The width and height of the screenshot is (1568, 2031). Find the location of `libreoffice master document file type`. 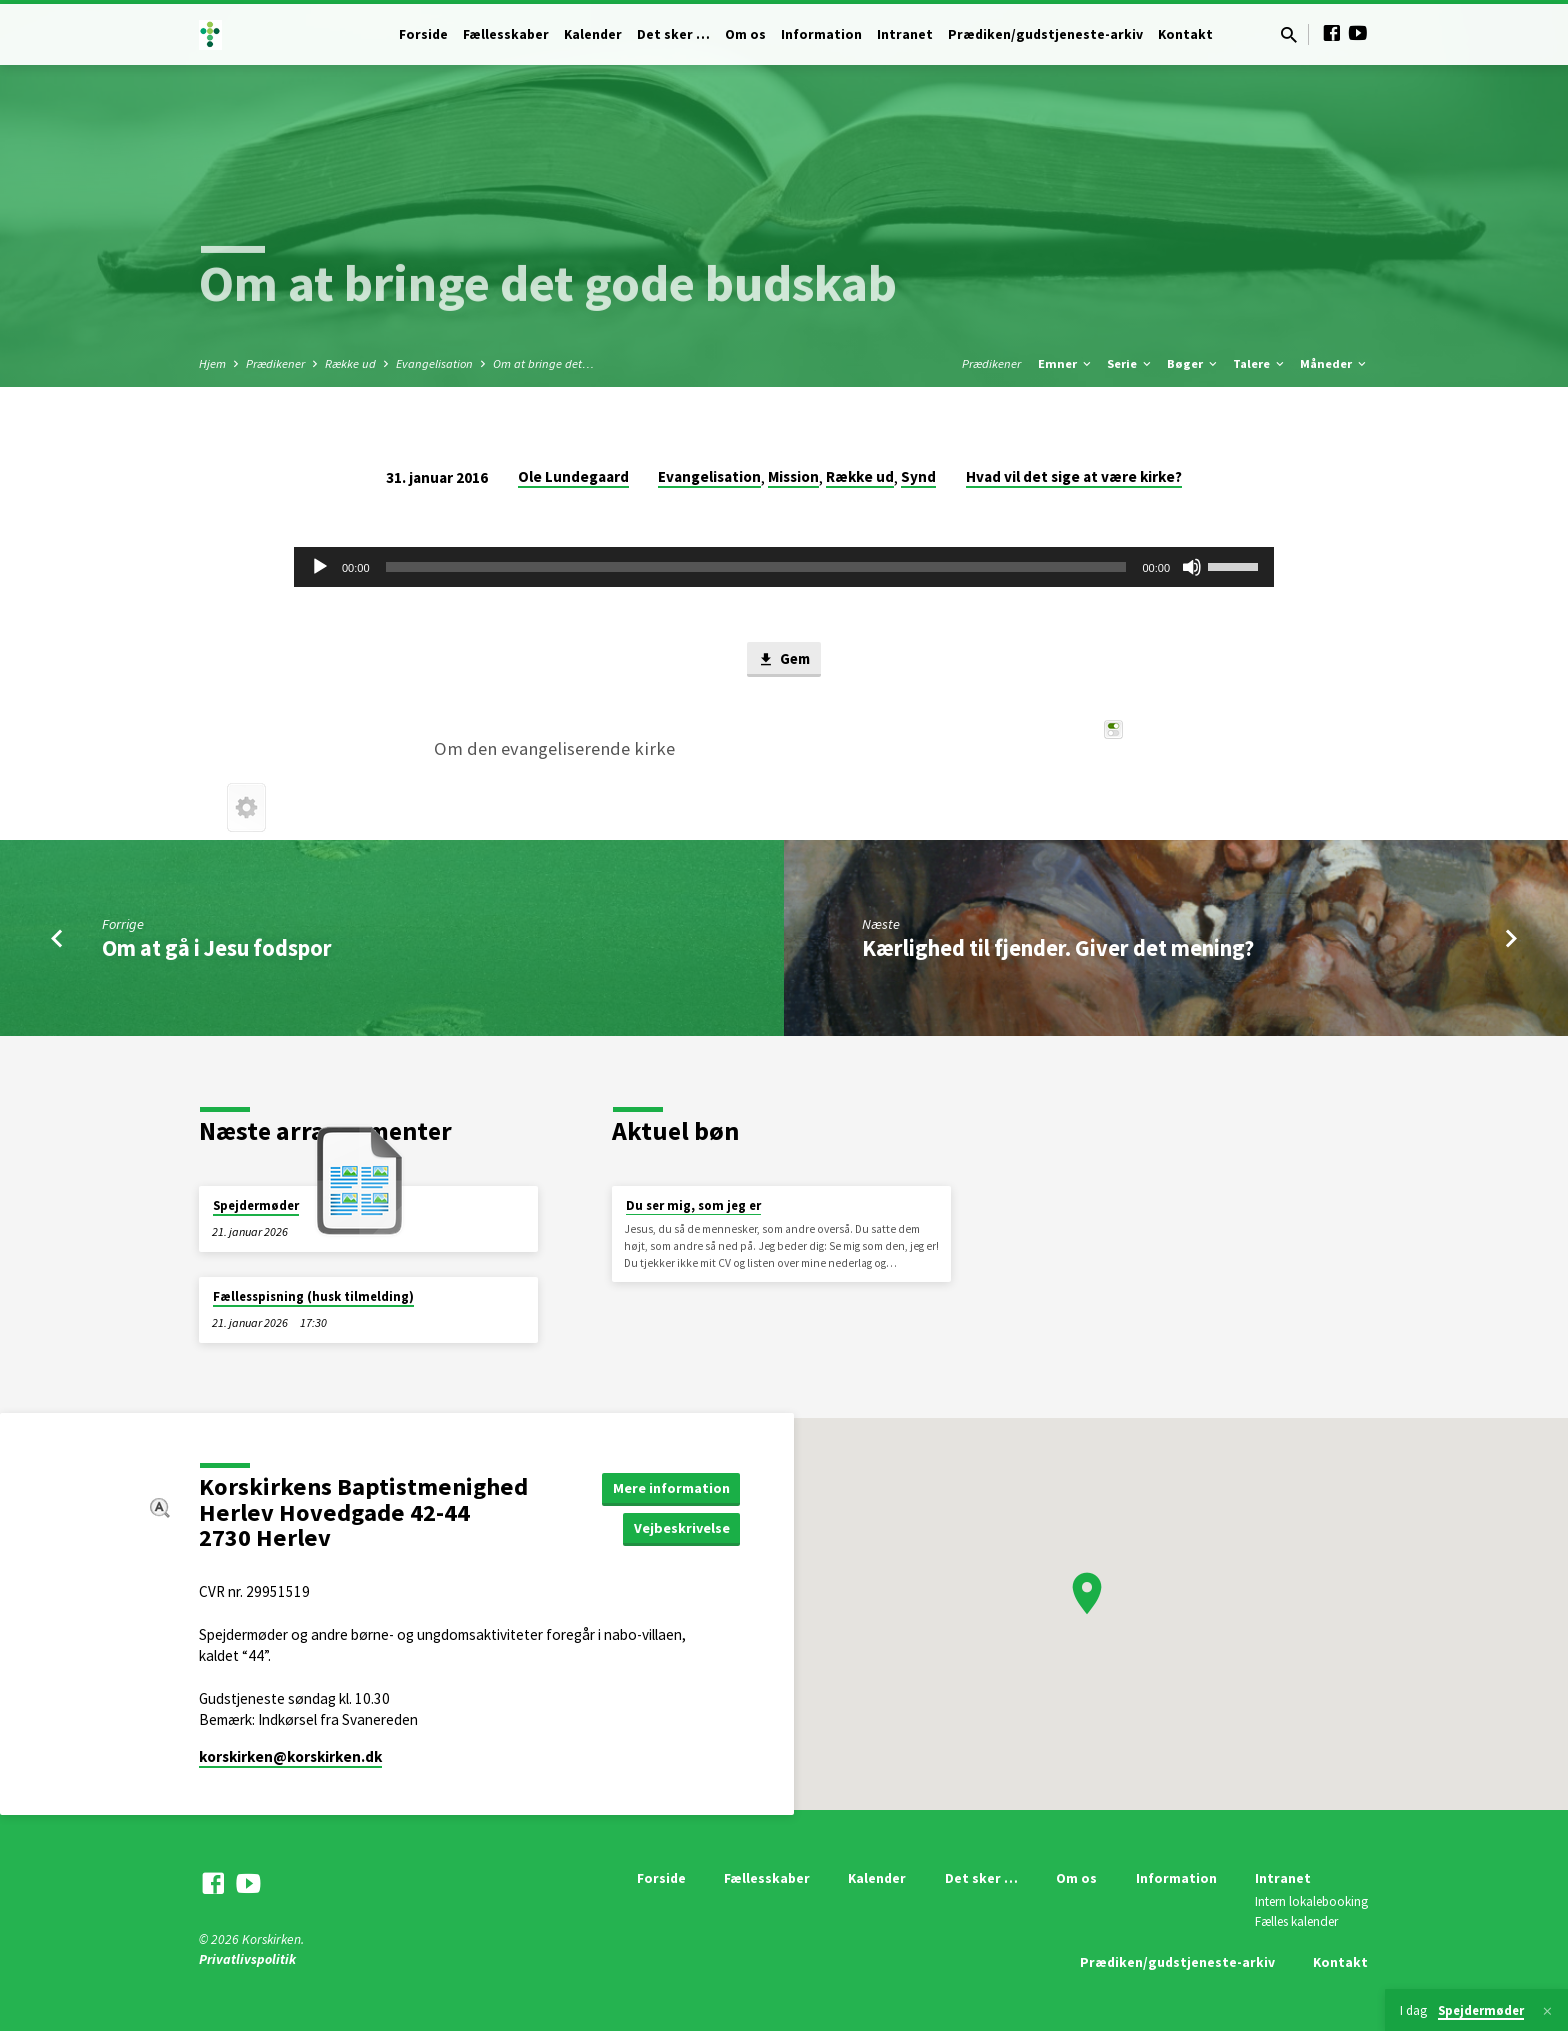

libreoffice master document file type is located at coordinates (359, 1180).